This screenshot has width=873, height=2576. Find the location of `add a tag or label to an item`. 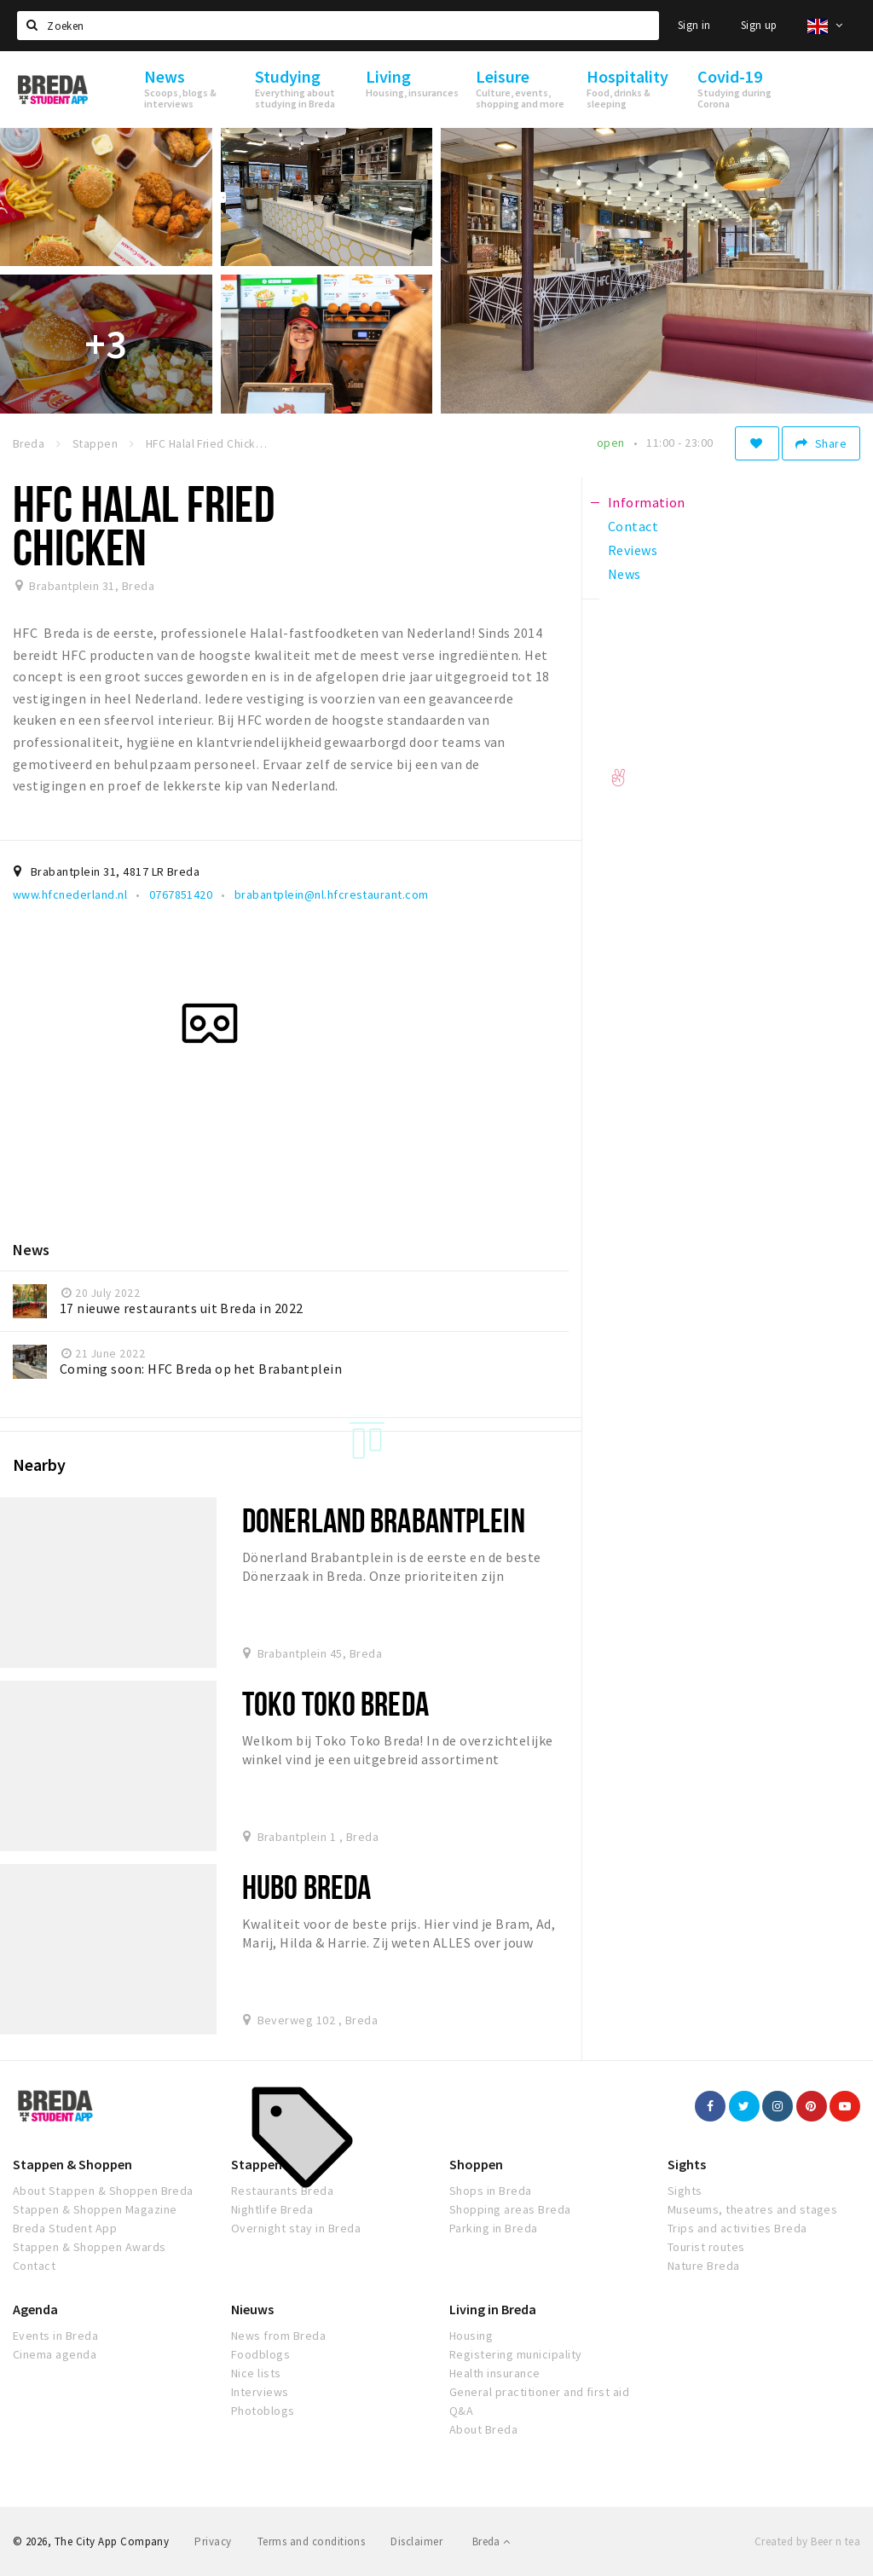

add a tag or label to an item is located at coordinates (297, 2132).